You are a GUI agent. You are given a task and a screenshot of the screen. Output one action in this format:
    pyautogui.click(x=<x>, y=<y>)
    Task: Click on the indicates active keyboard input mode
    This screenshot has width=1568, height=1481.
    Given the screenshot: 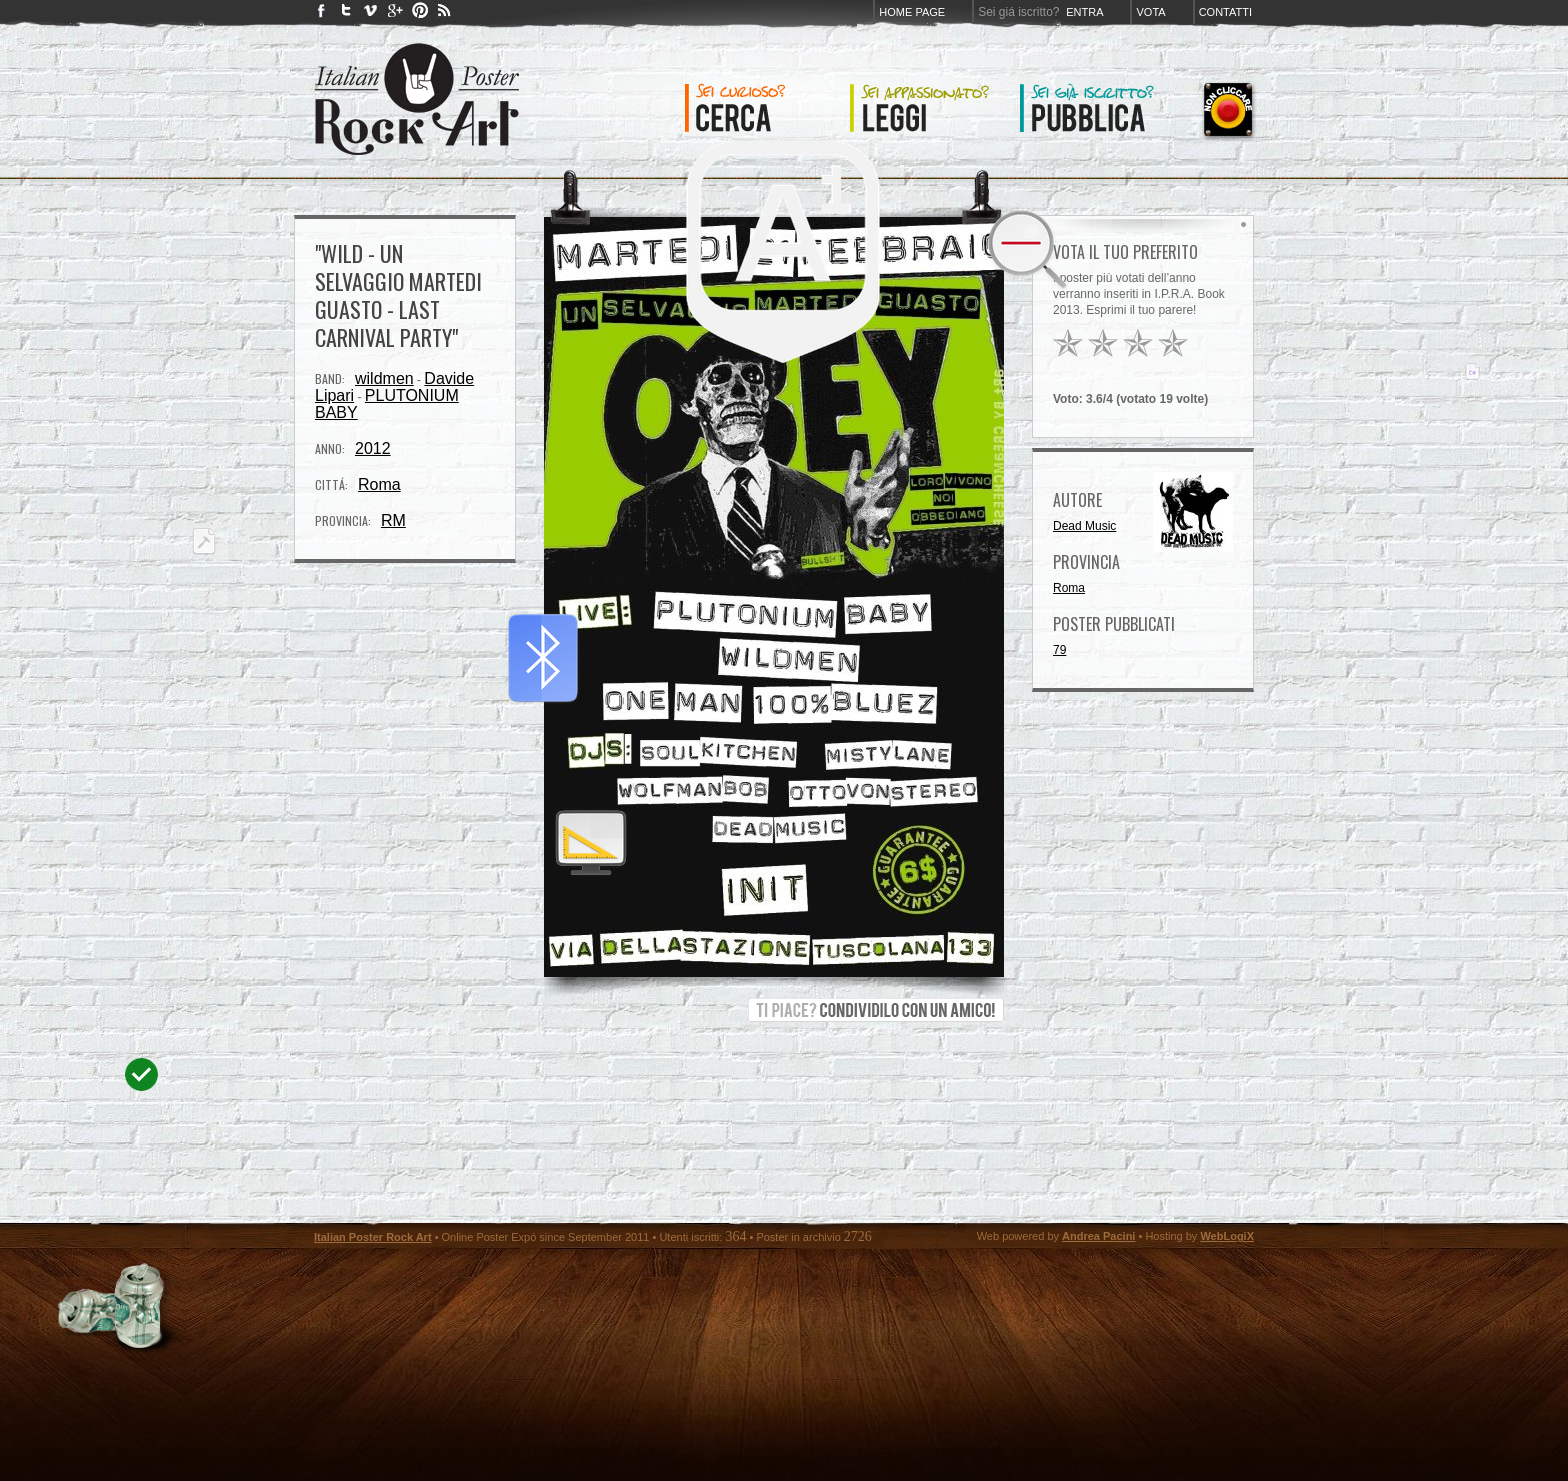 What is the action you would take?
    pyautogui.click(x=783, y=252)
    